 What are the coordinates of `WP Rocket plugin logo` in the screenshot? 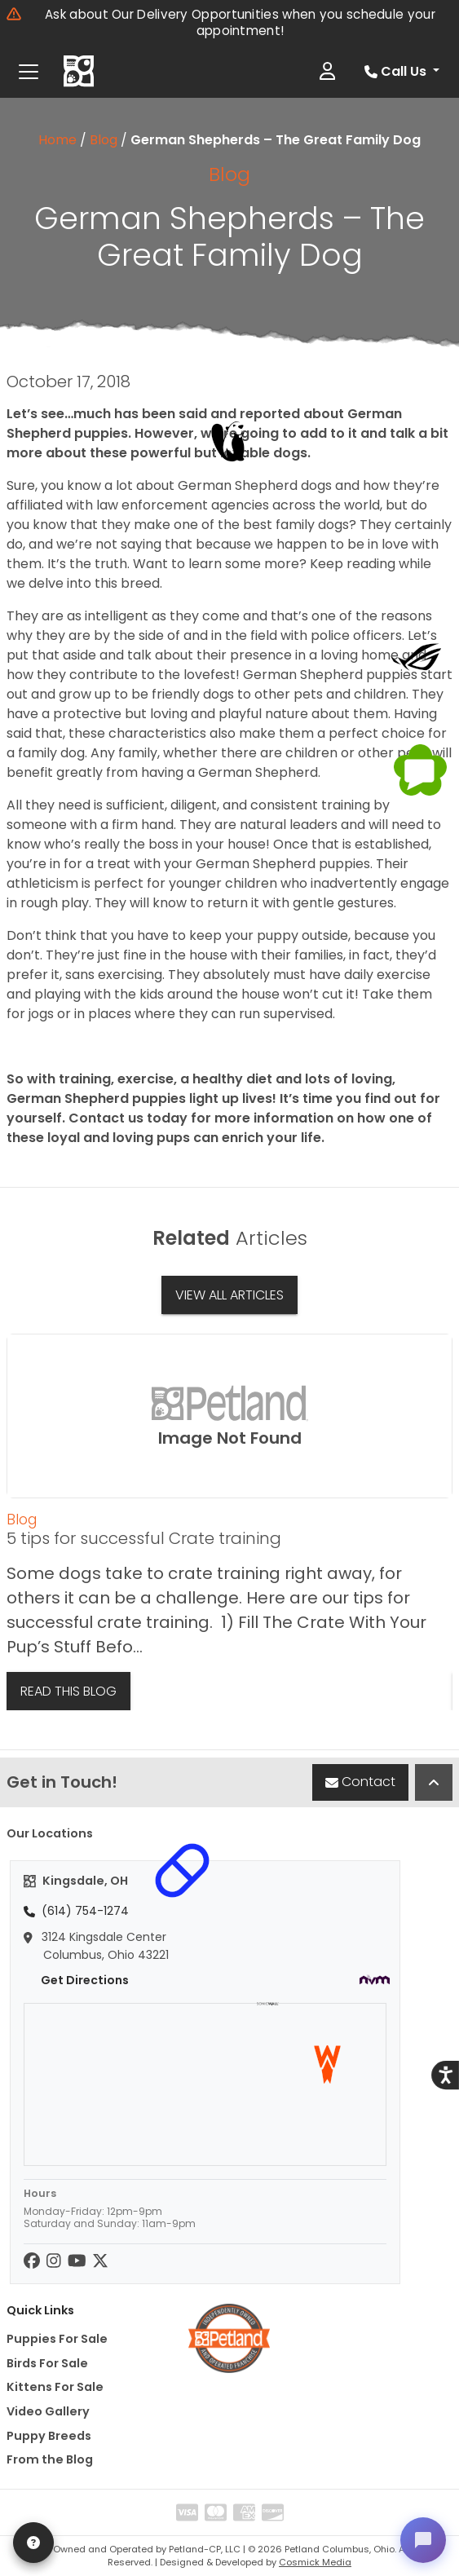 It's located at (327, 2064).